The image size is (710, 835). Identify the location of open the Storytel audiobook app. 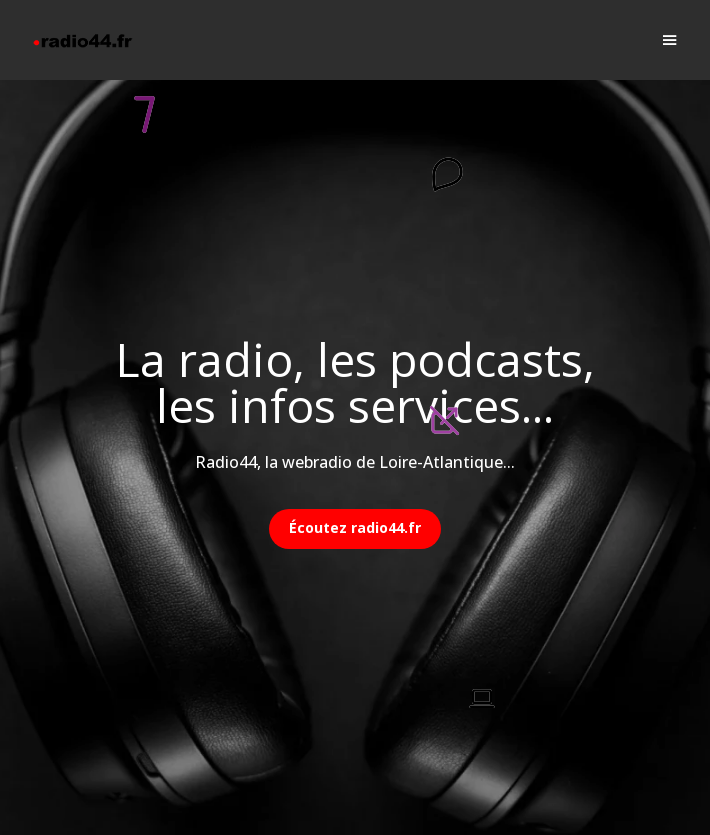
(447, 174).